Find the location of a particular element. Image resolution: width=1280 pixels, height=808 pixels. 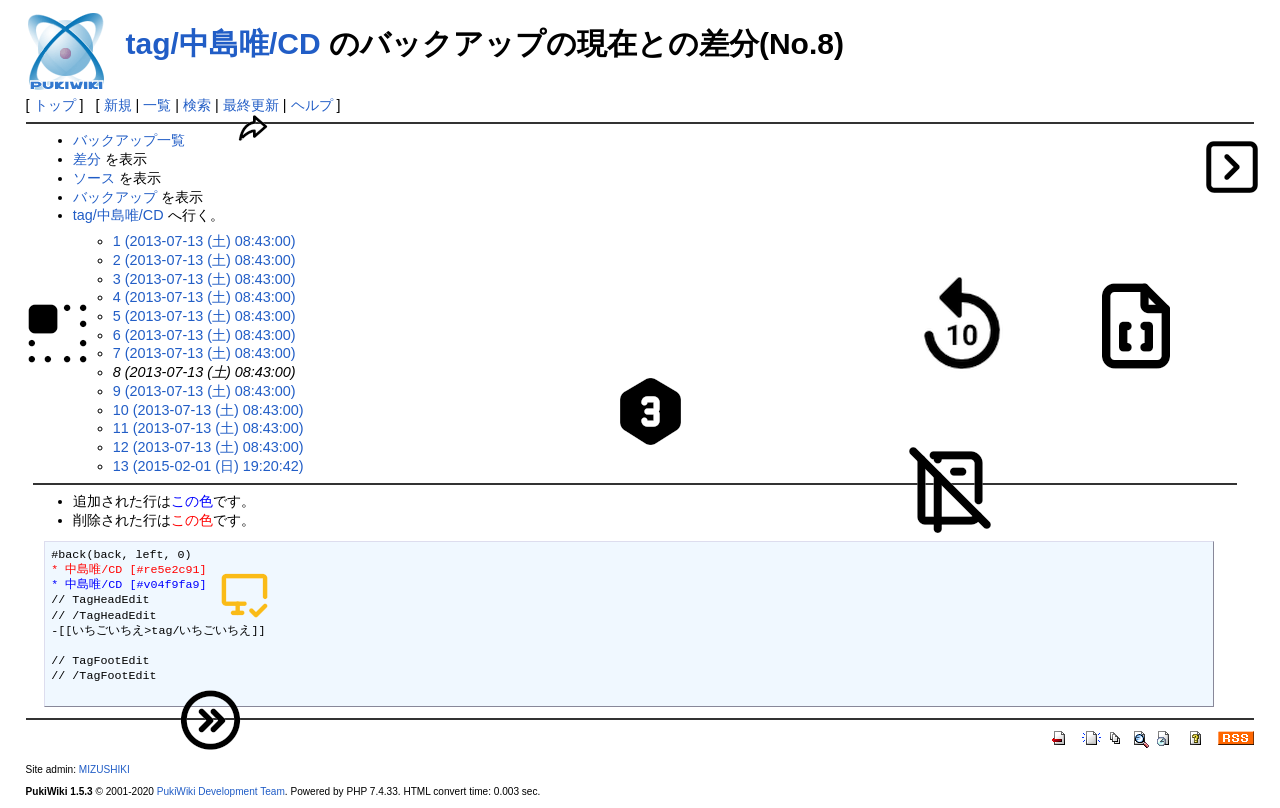

share content with others is located at coordinates (253, 128).